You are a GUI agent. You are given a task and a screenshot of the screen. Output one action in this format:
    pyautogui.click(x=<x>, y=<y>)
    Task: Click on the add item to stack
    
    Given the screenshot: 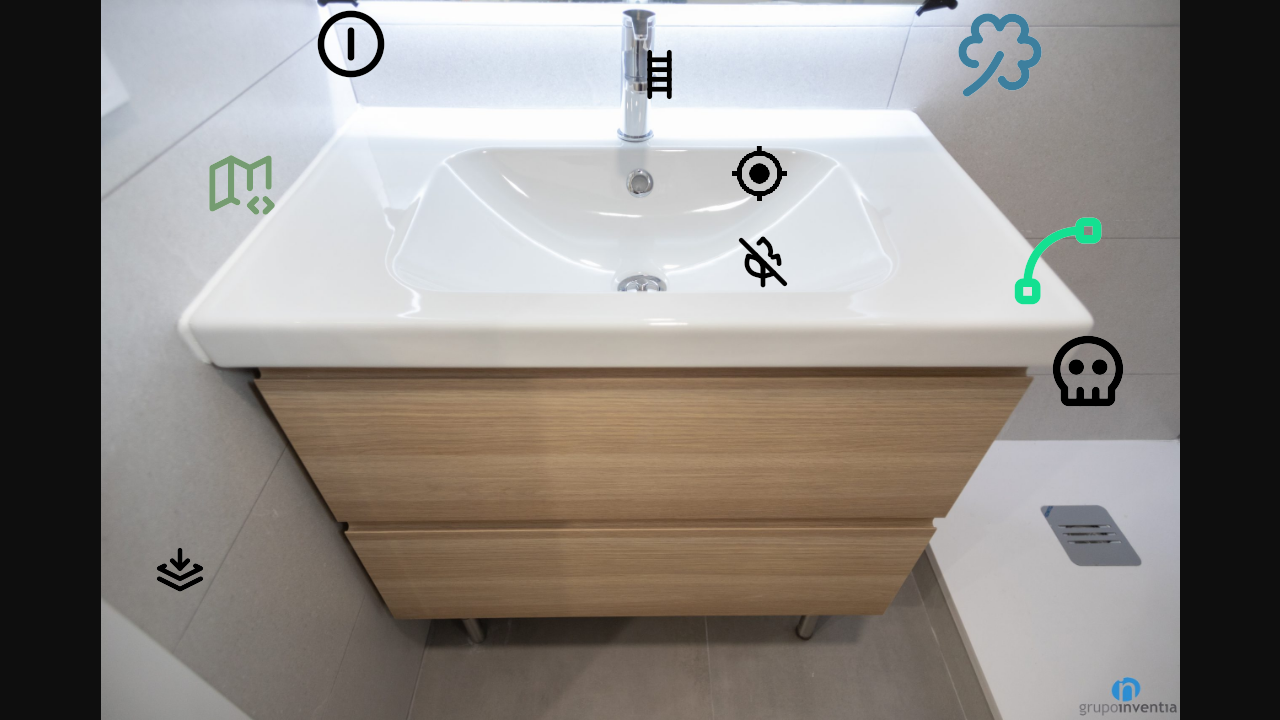 What is the action you would take?
    pyautogui.click(x=180, y=571)
    